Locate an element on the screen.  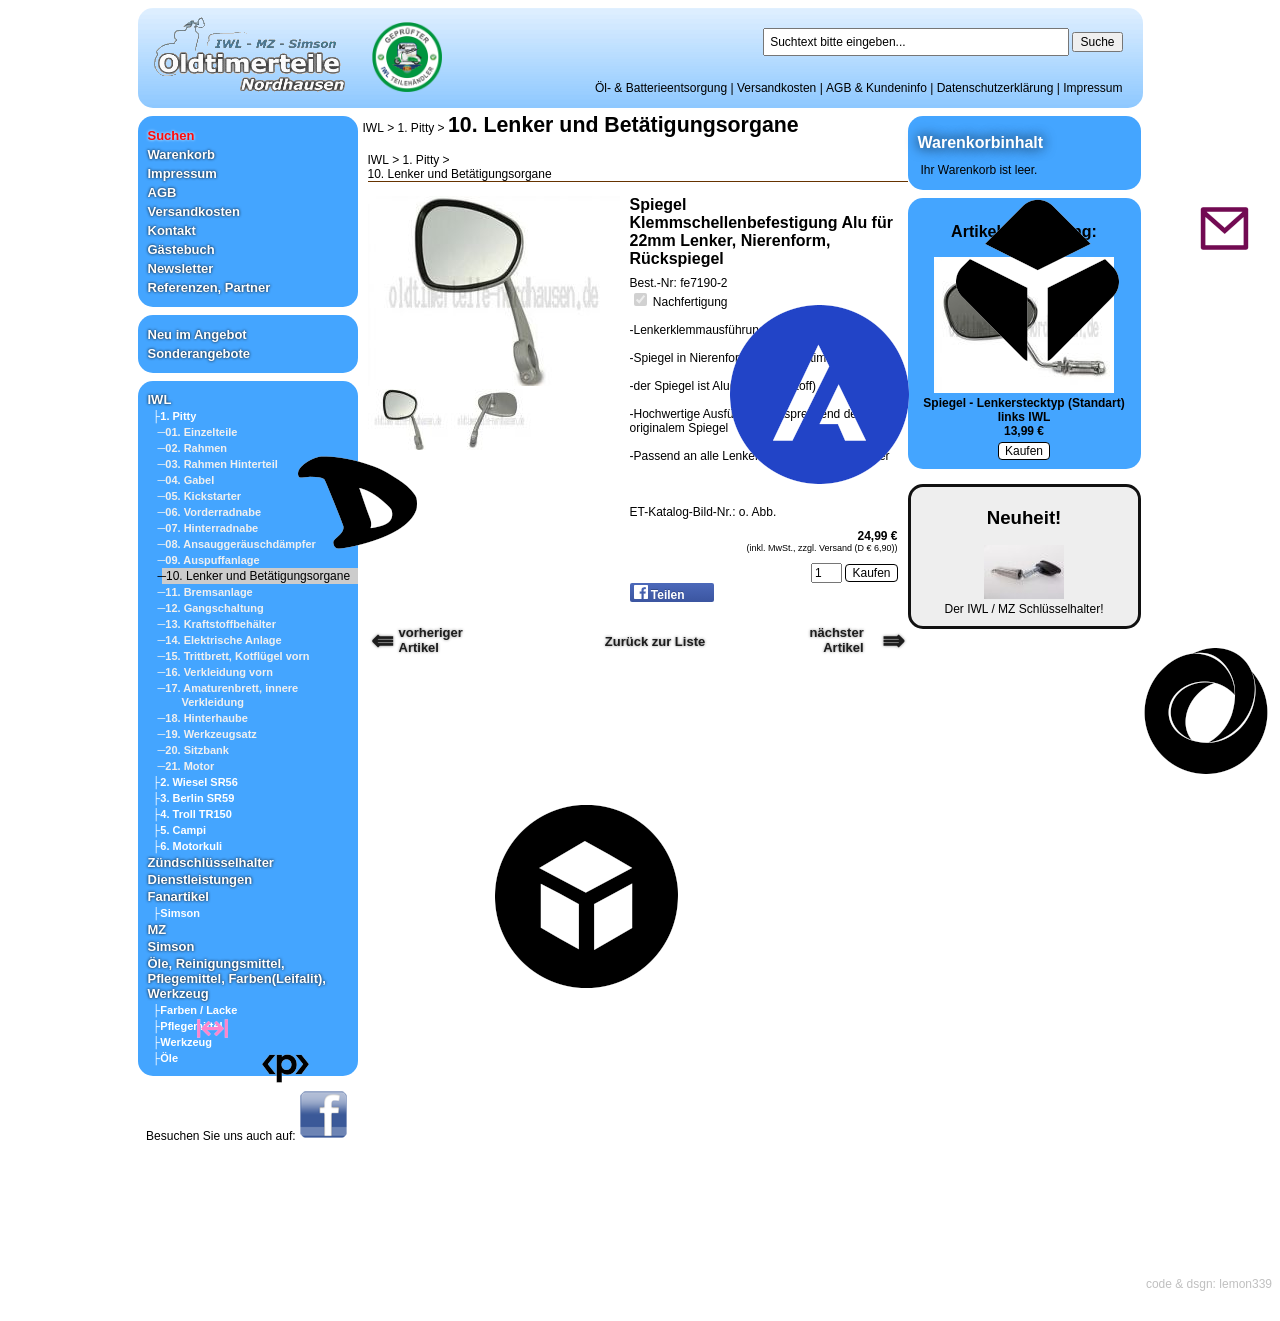
astra company logo is located at coordinates (819, 394).